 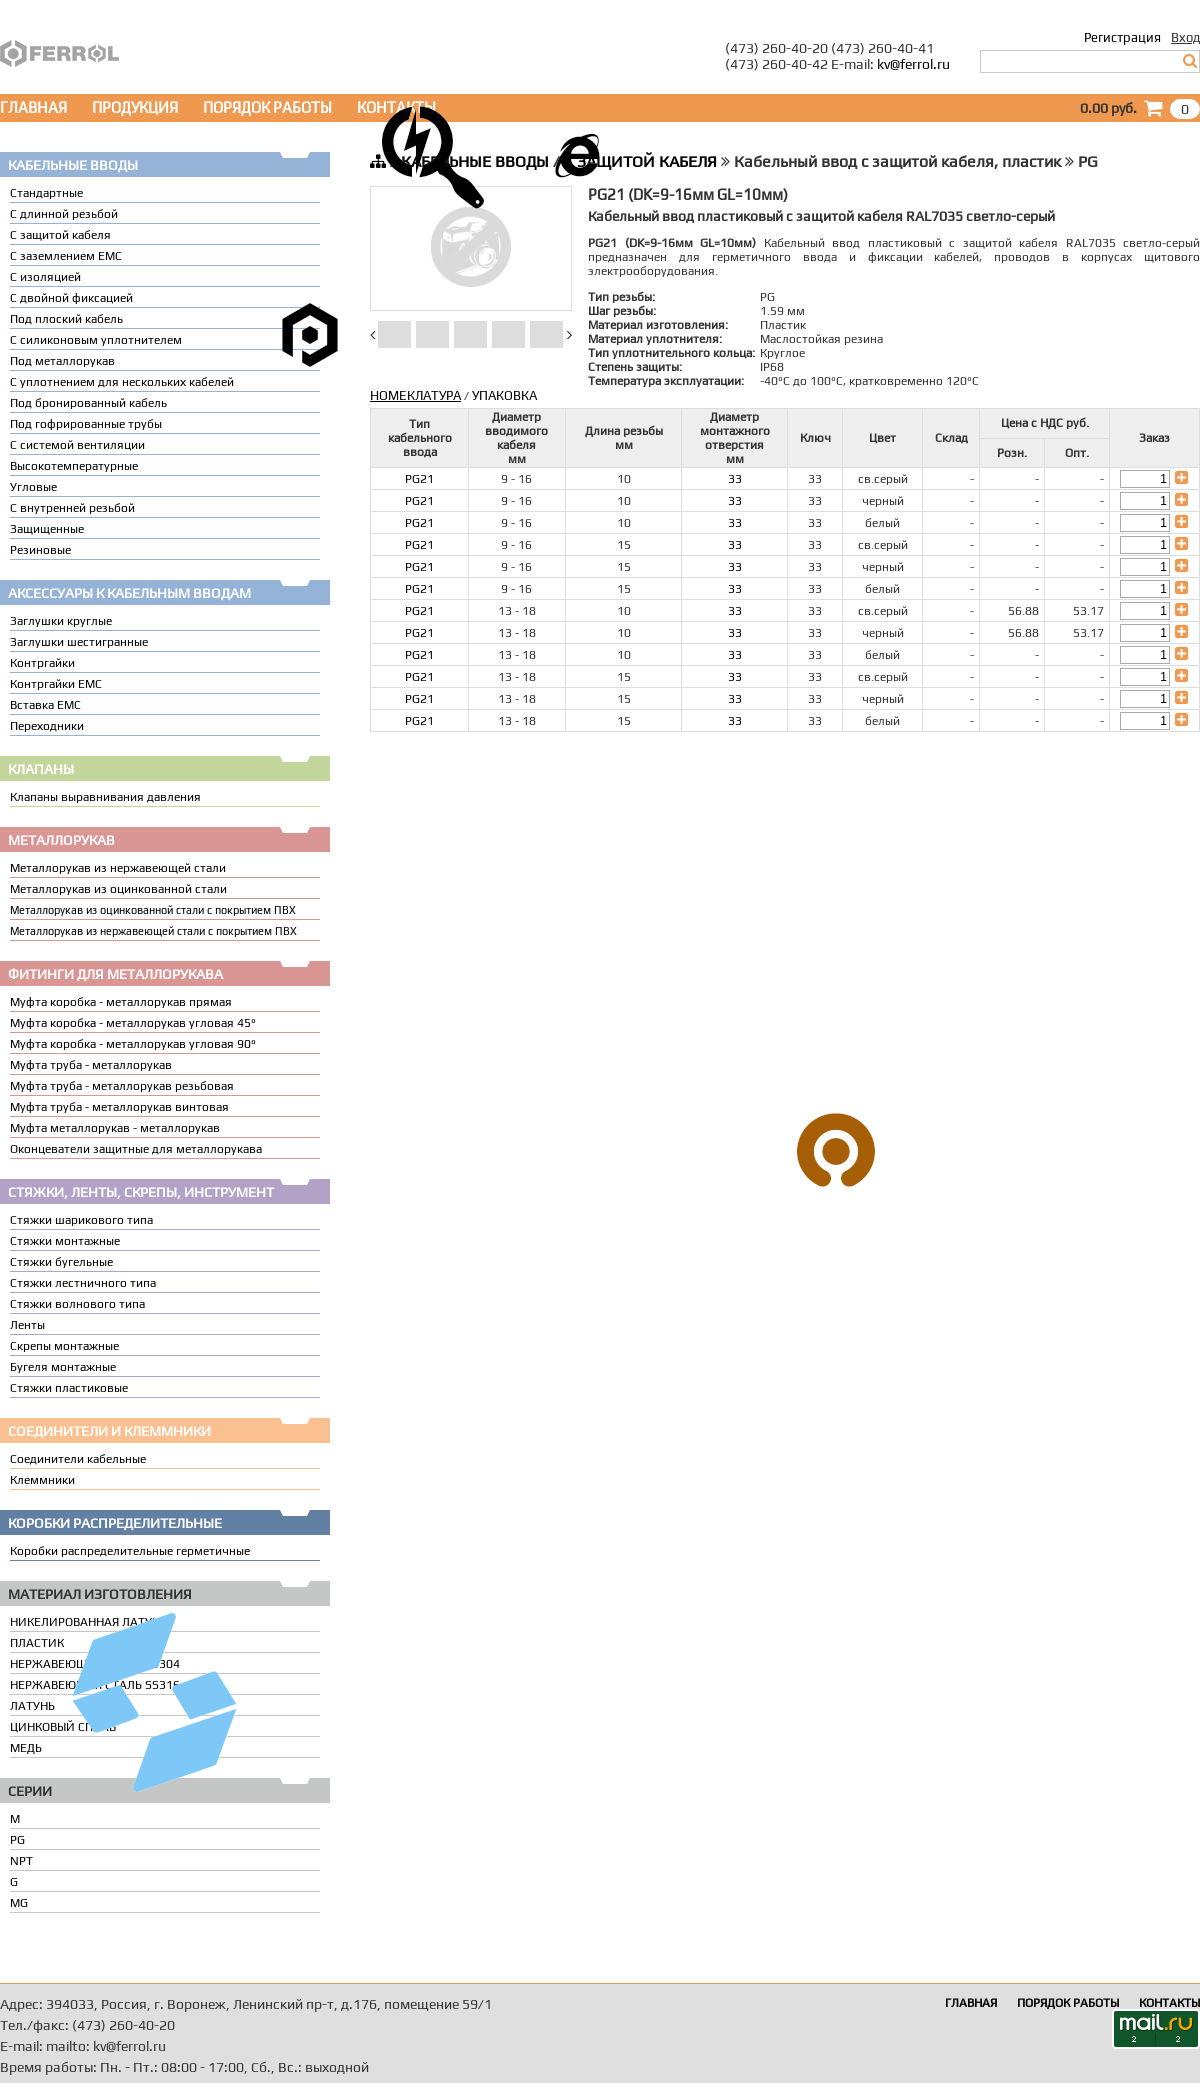 What do you see at coordinates (433, 156) in the screenshot?
I see `searchengin logo` at bounding box center [433, 156].